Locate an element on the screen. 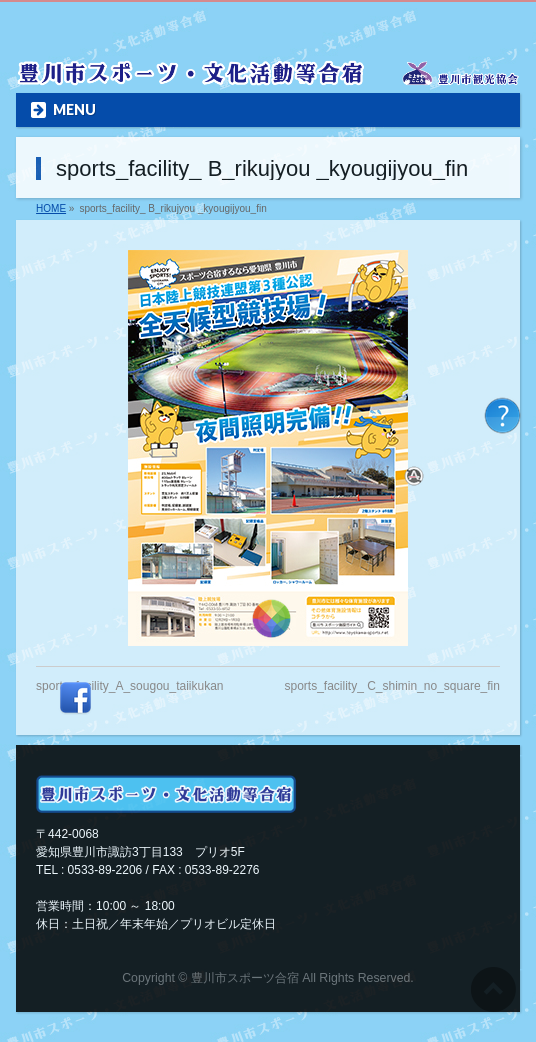 The image size is (536, 1042). open help documentation is located at coordinates (502, 415).